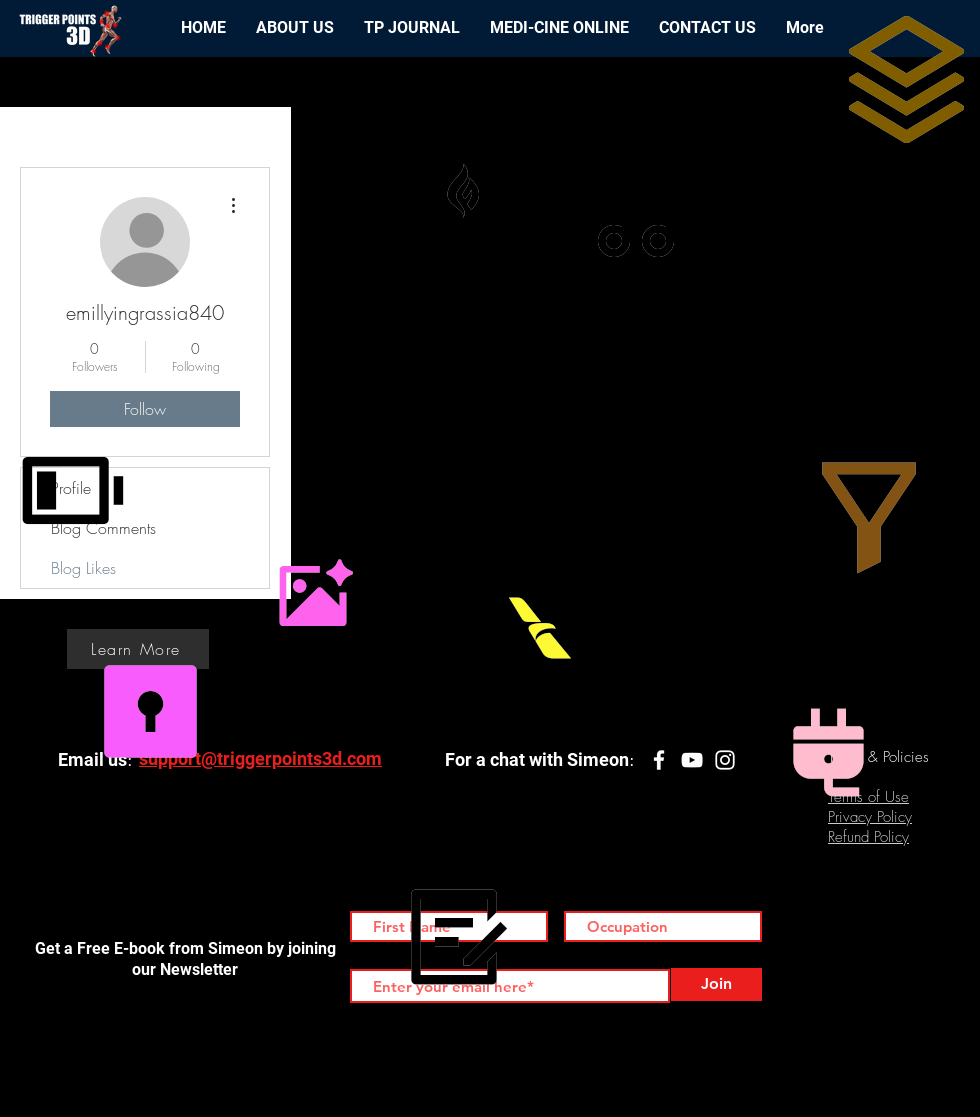 This screenshot has height=1117, width=980. I want to click on enhance image with AI, so click(313, 596).